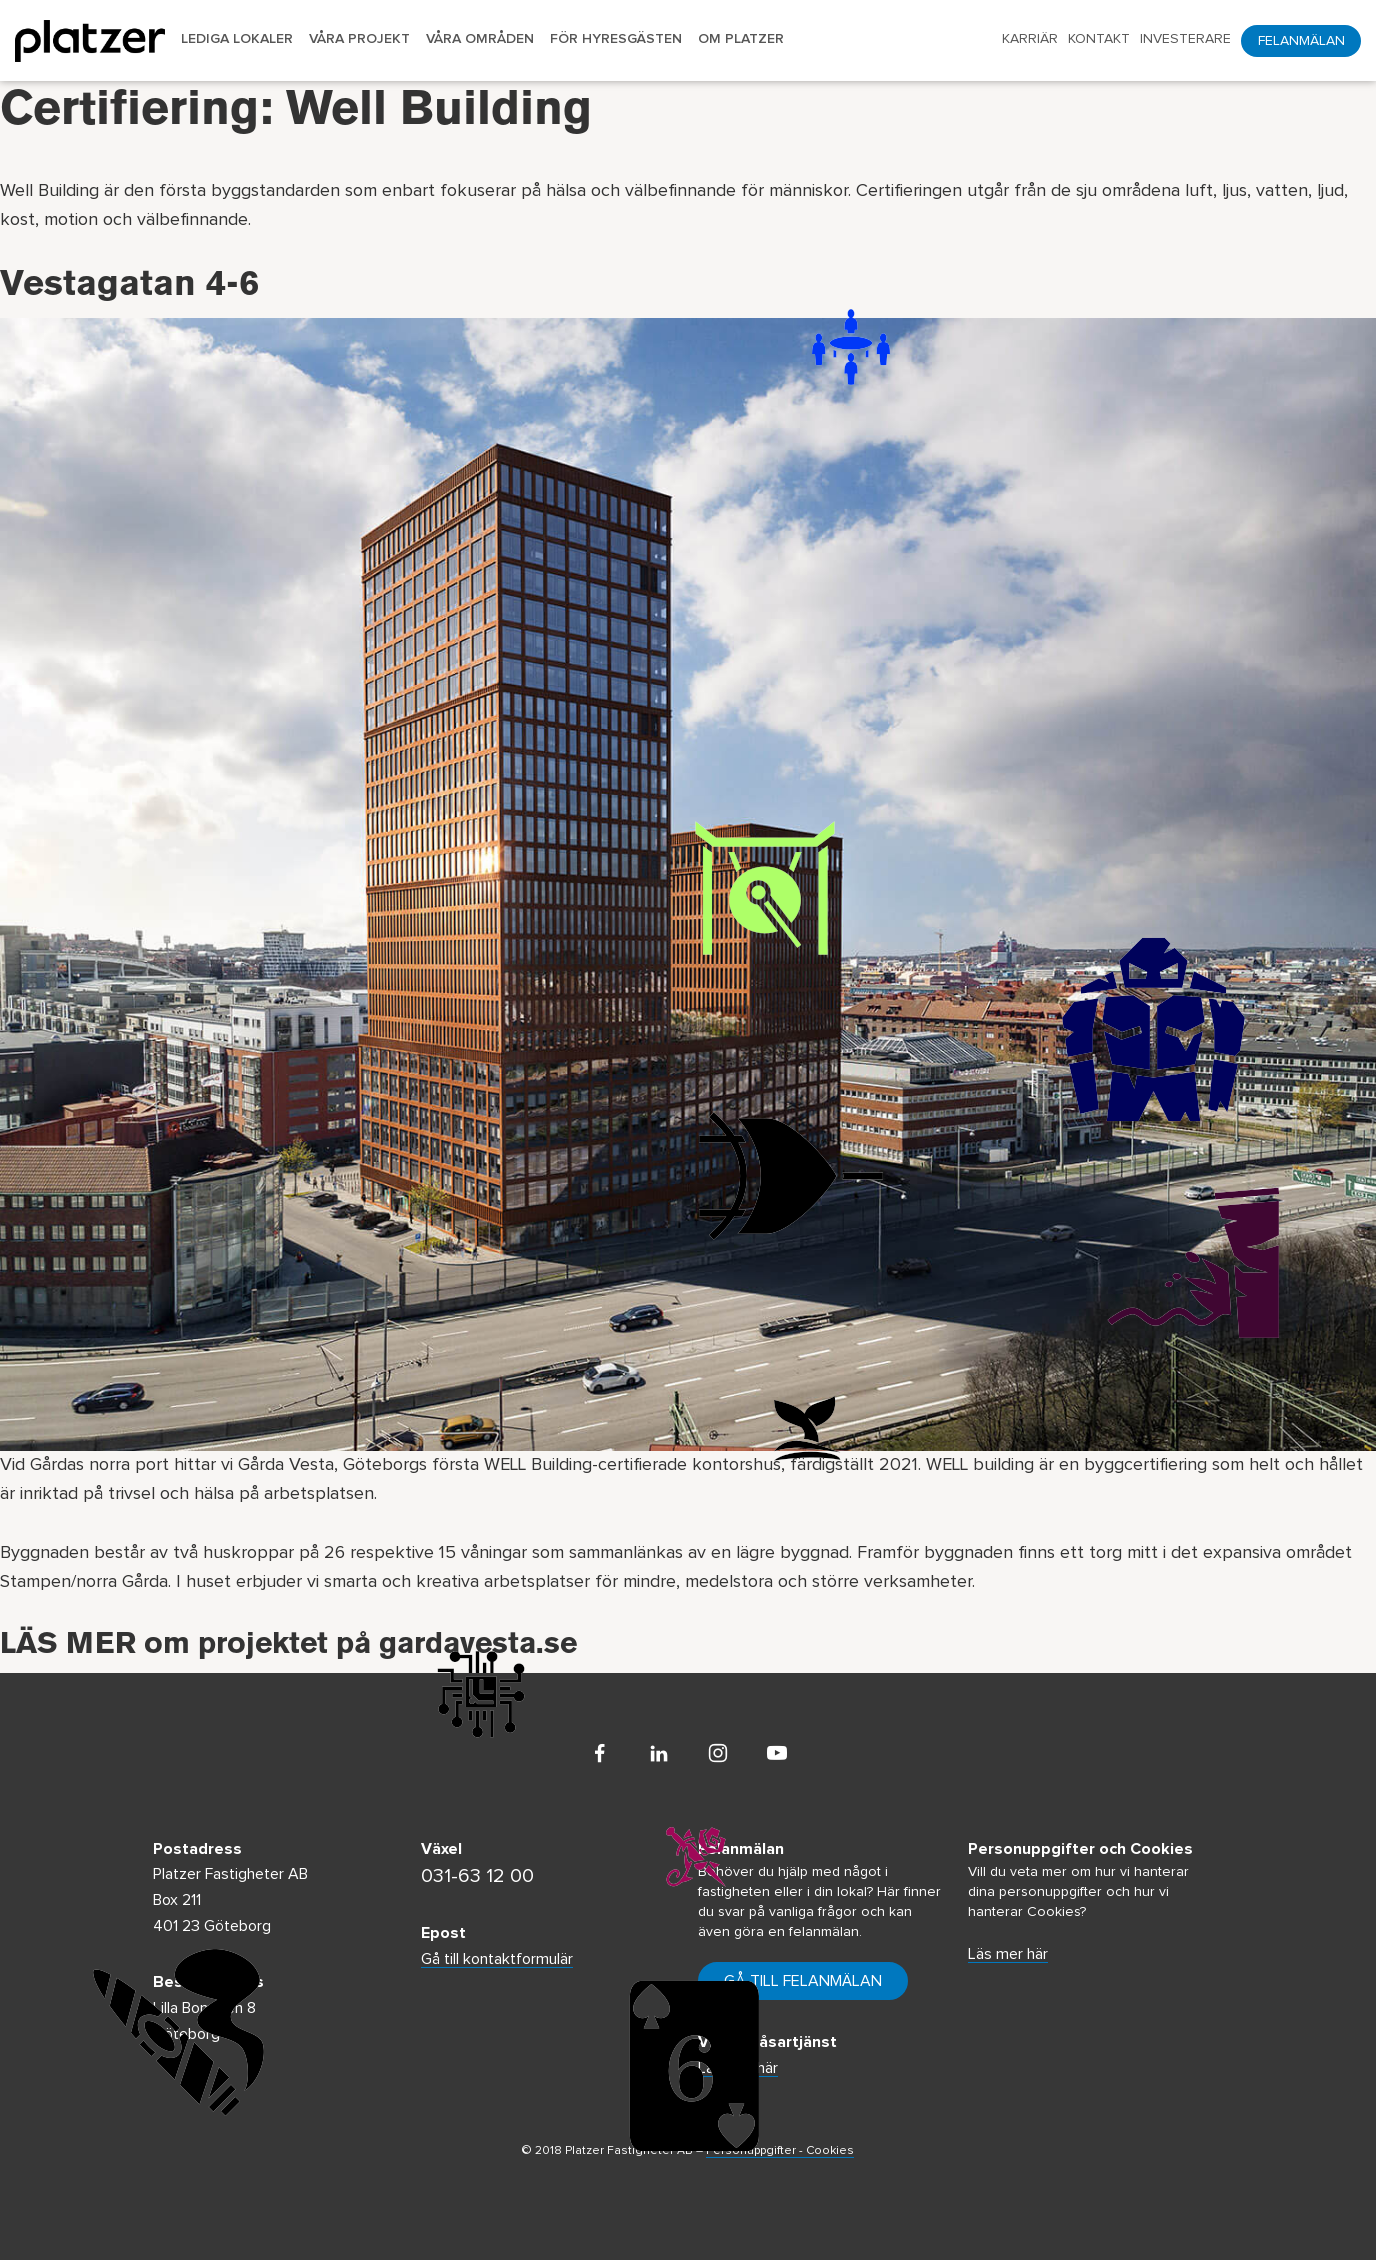  What do you see at coordinates (1153, 1029) in the screenshot?
I see `summon or deploy a rock golem unit` at bounding box center [1153, 1029].